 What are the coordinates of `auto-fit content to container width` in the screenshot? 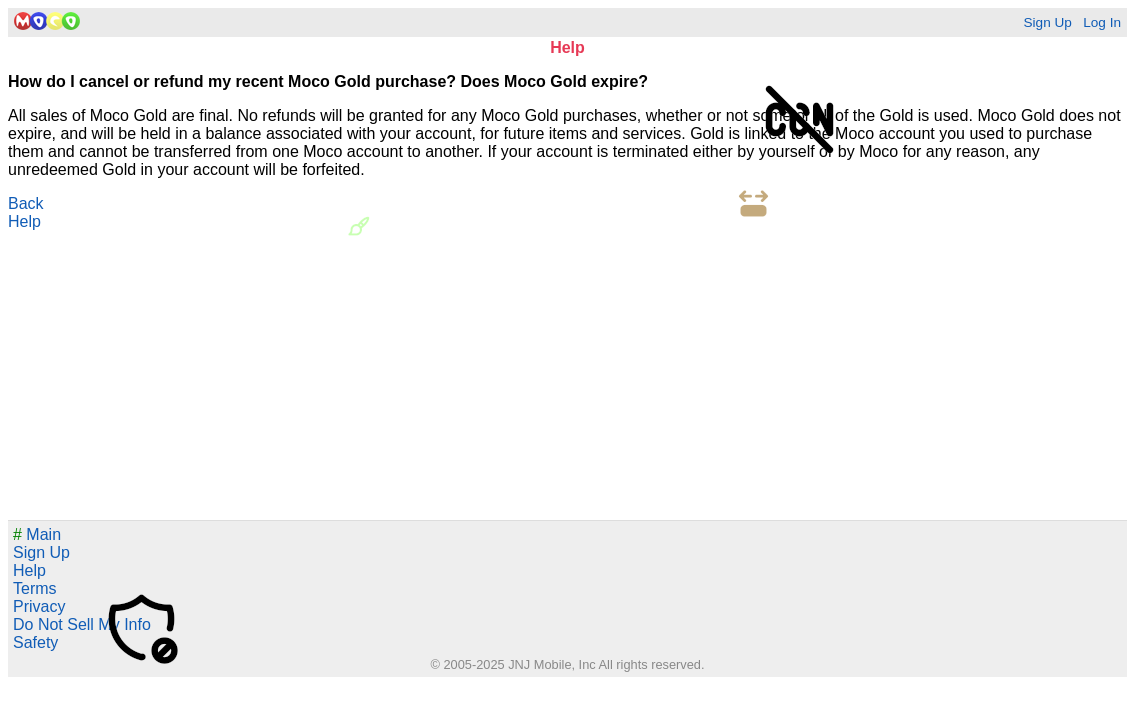 It's located at (753, 203).